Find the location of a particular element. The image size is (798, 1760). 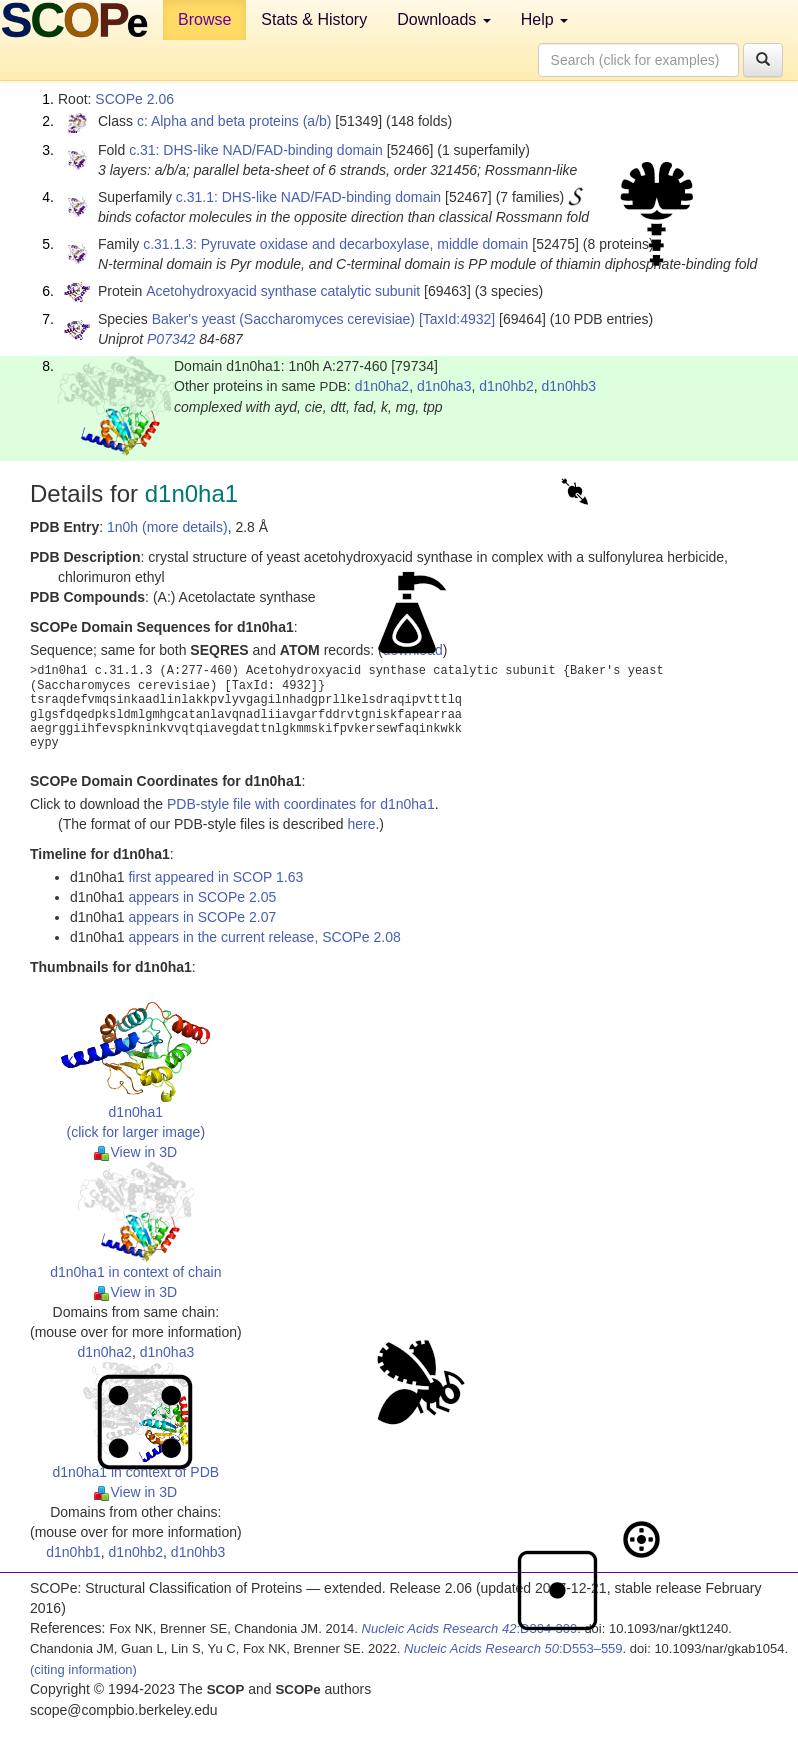

indicates a target or objective marker is located at coordinates (641, 1539).